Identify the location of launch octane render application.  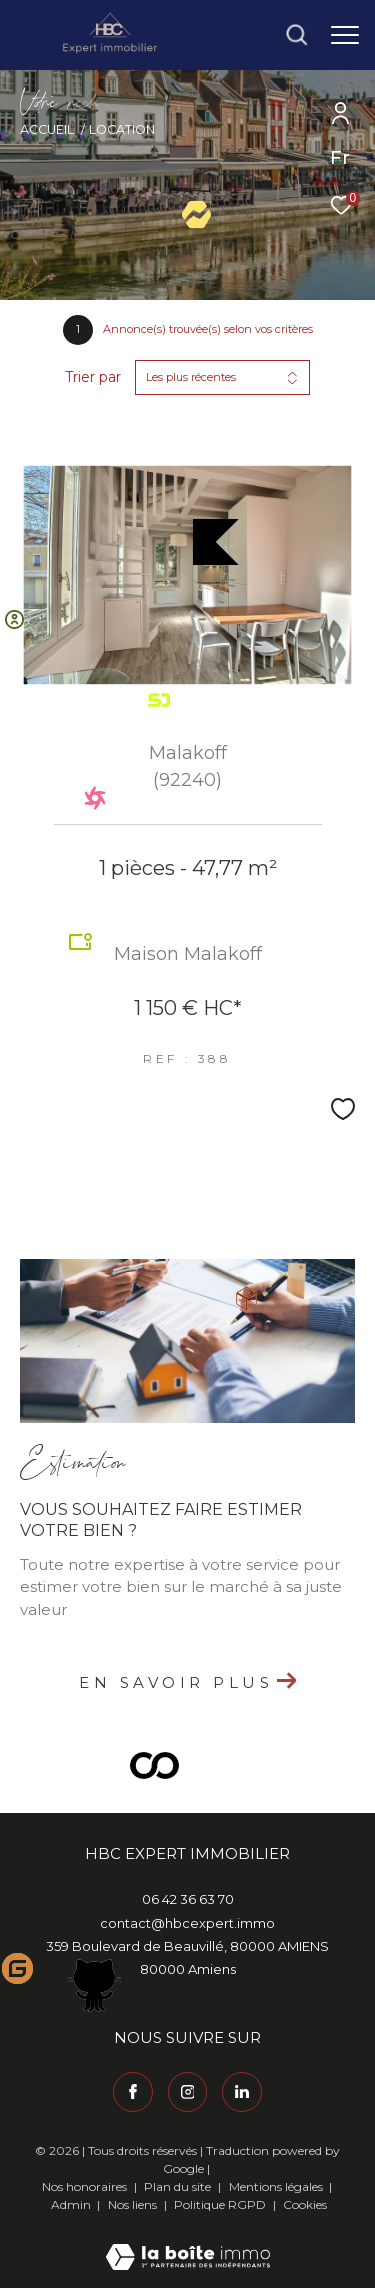
(95, 798).